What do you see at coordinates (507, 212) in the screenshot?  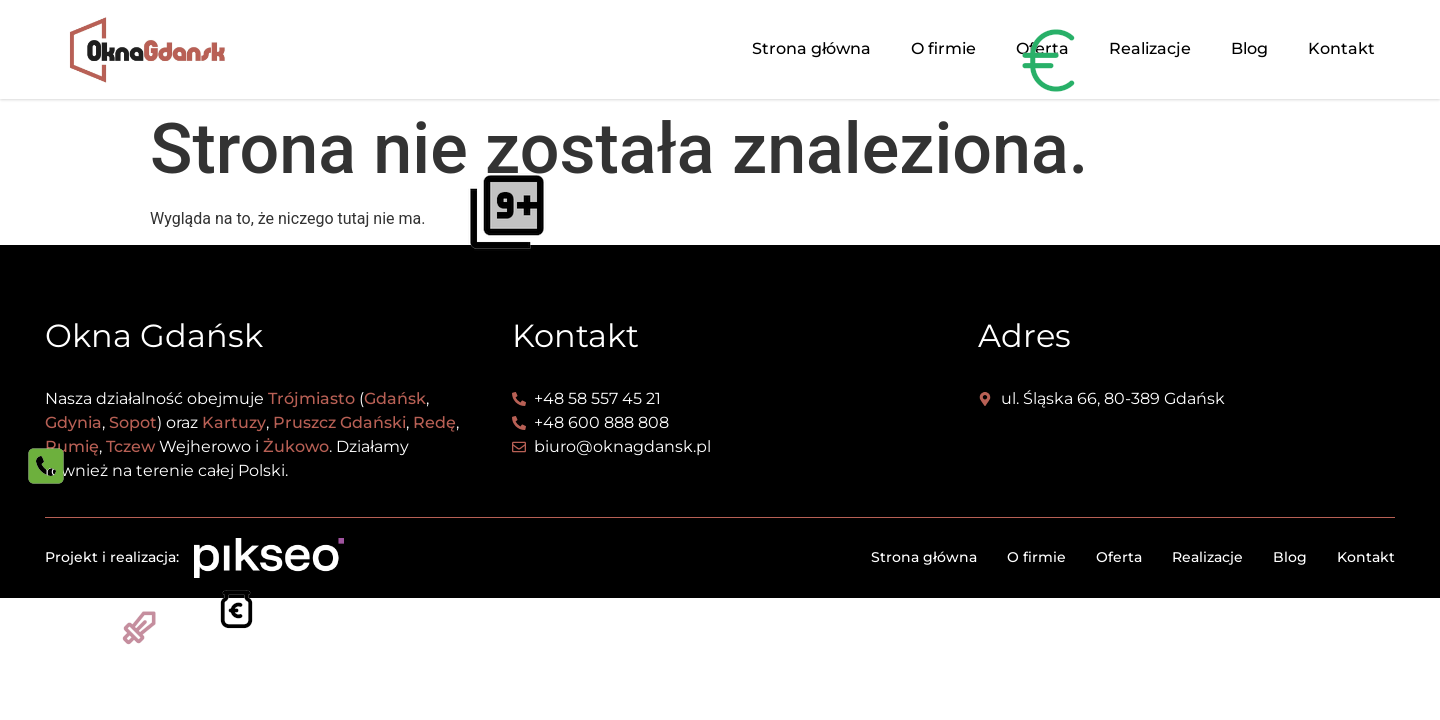 I see `indicates 9 or more items in a stack or collection` at bounding box center [507, 212].